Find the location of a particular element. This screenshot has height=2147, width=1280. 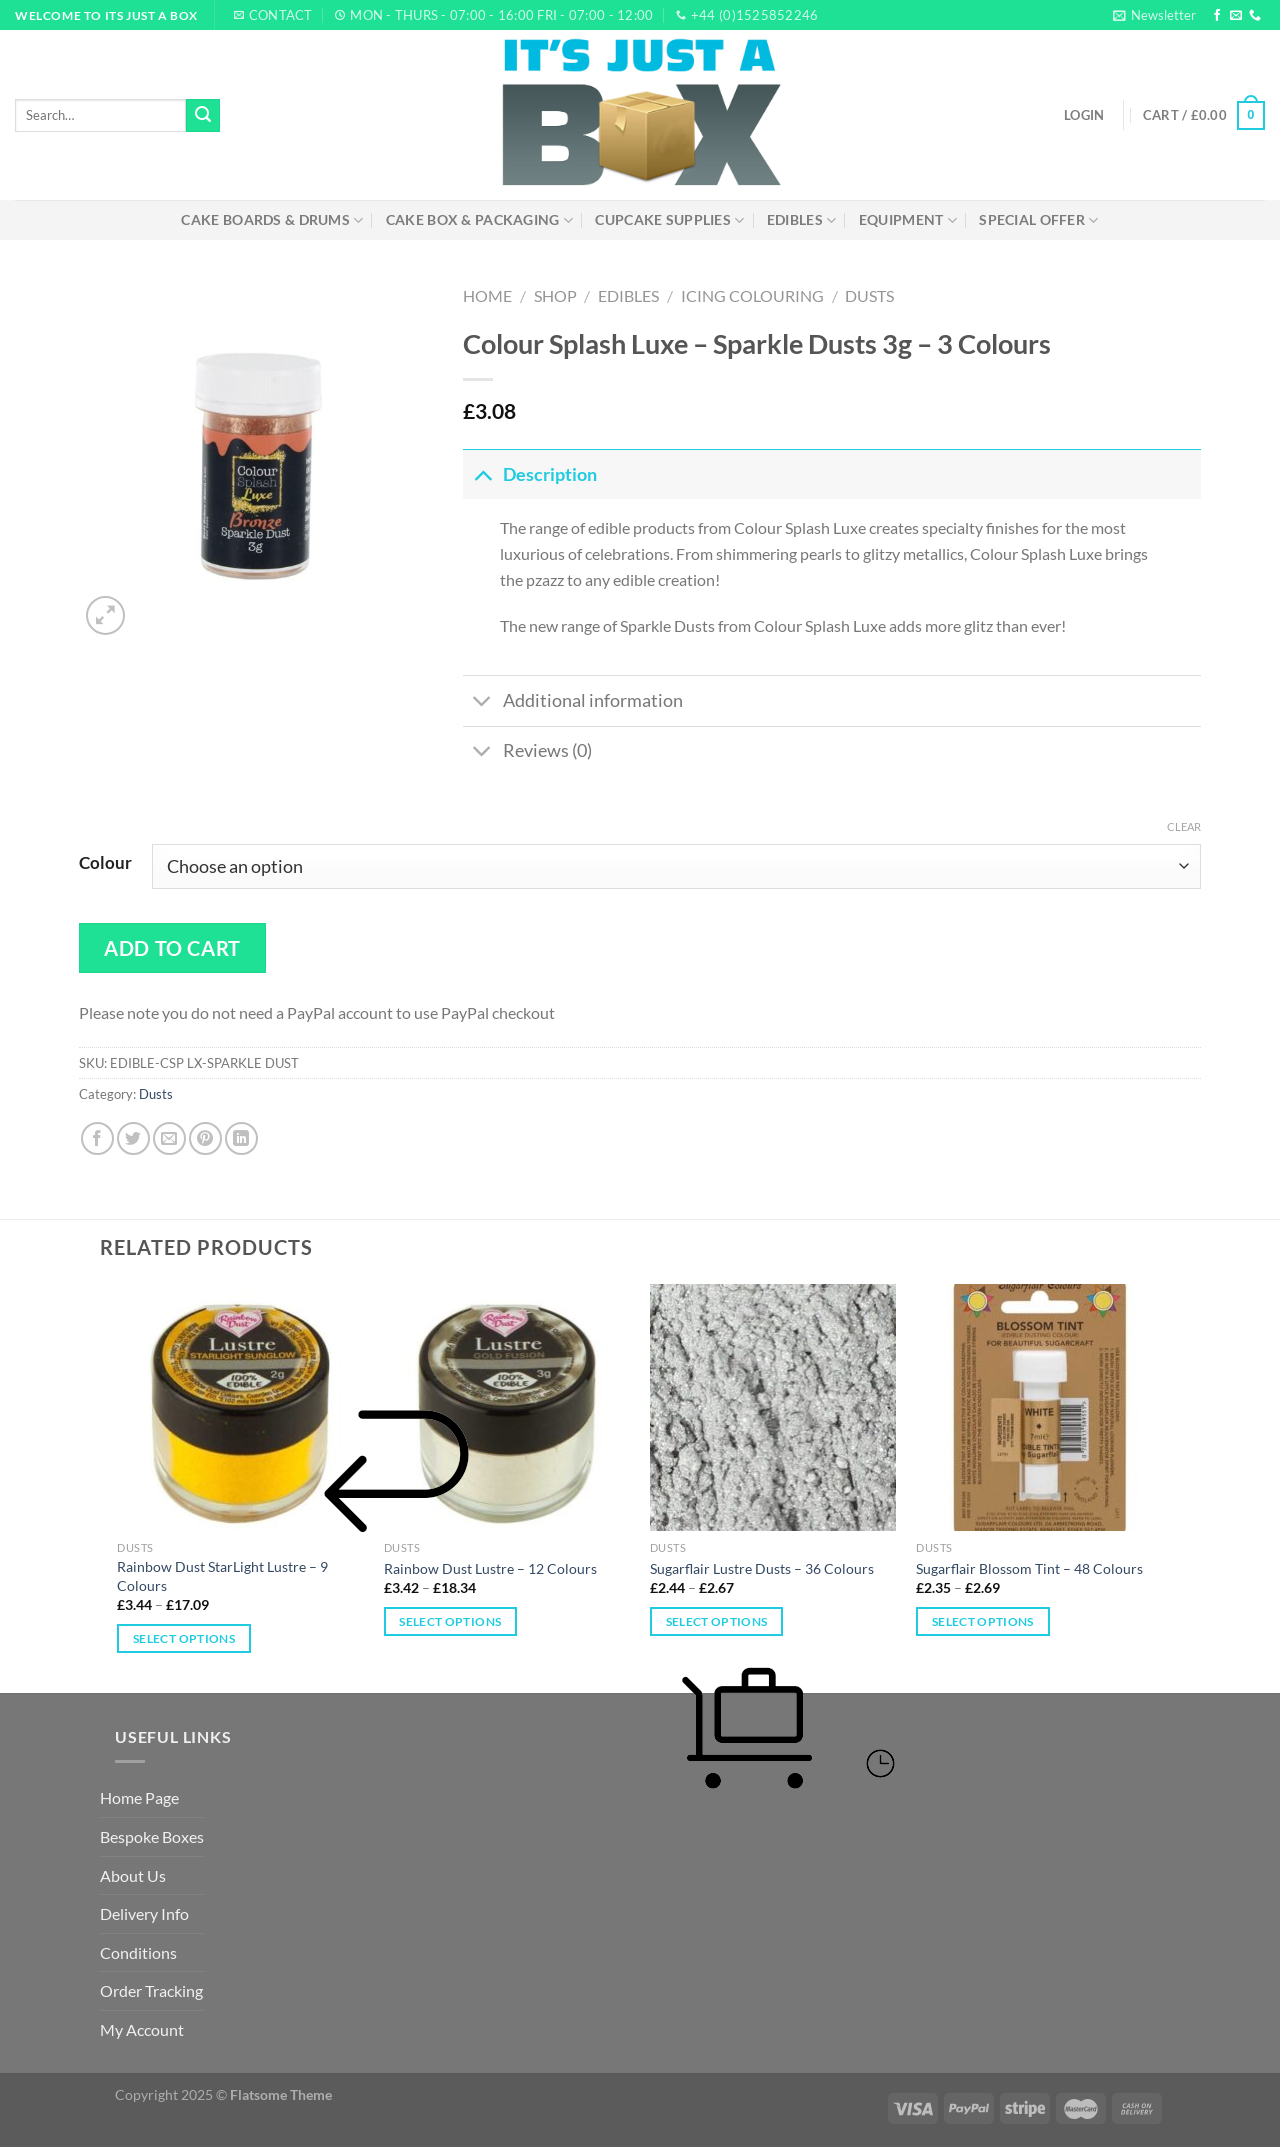

view time or clock settings is located at coordinates (880, 1763).